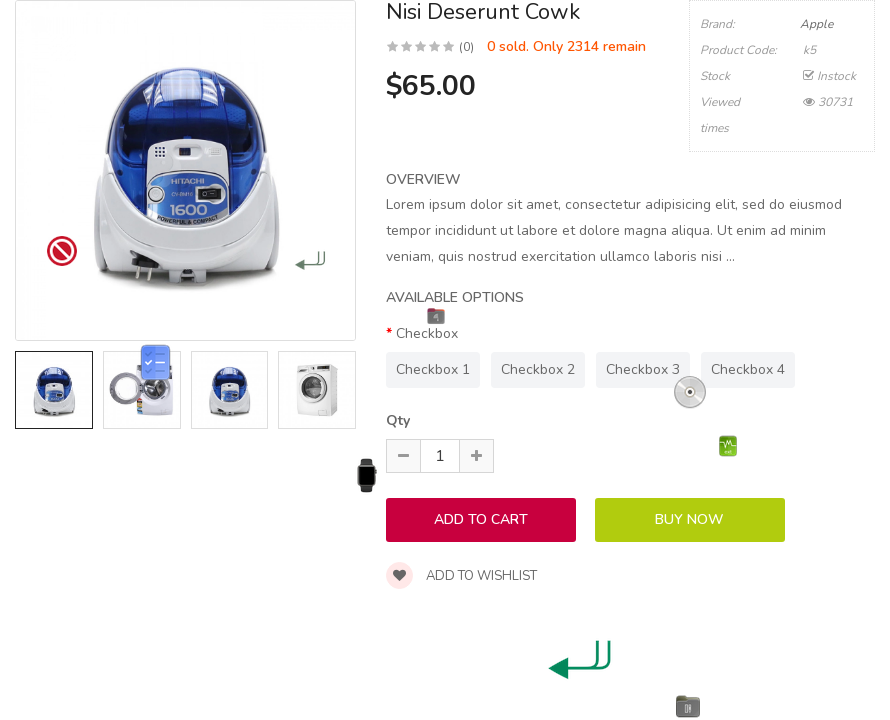  Describe the element at coordinates (688, 706) in the screenshot. I see `open templates folder` at that location.